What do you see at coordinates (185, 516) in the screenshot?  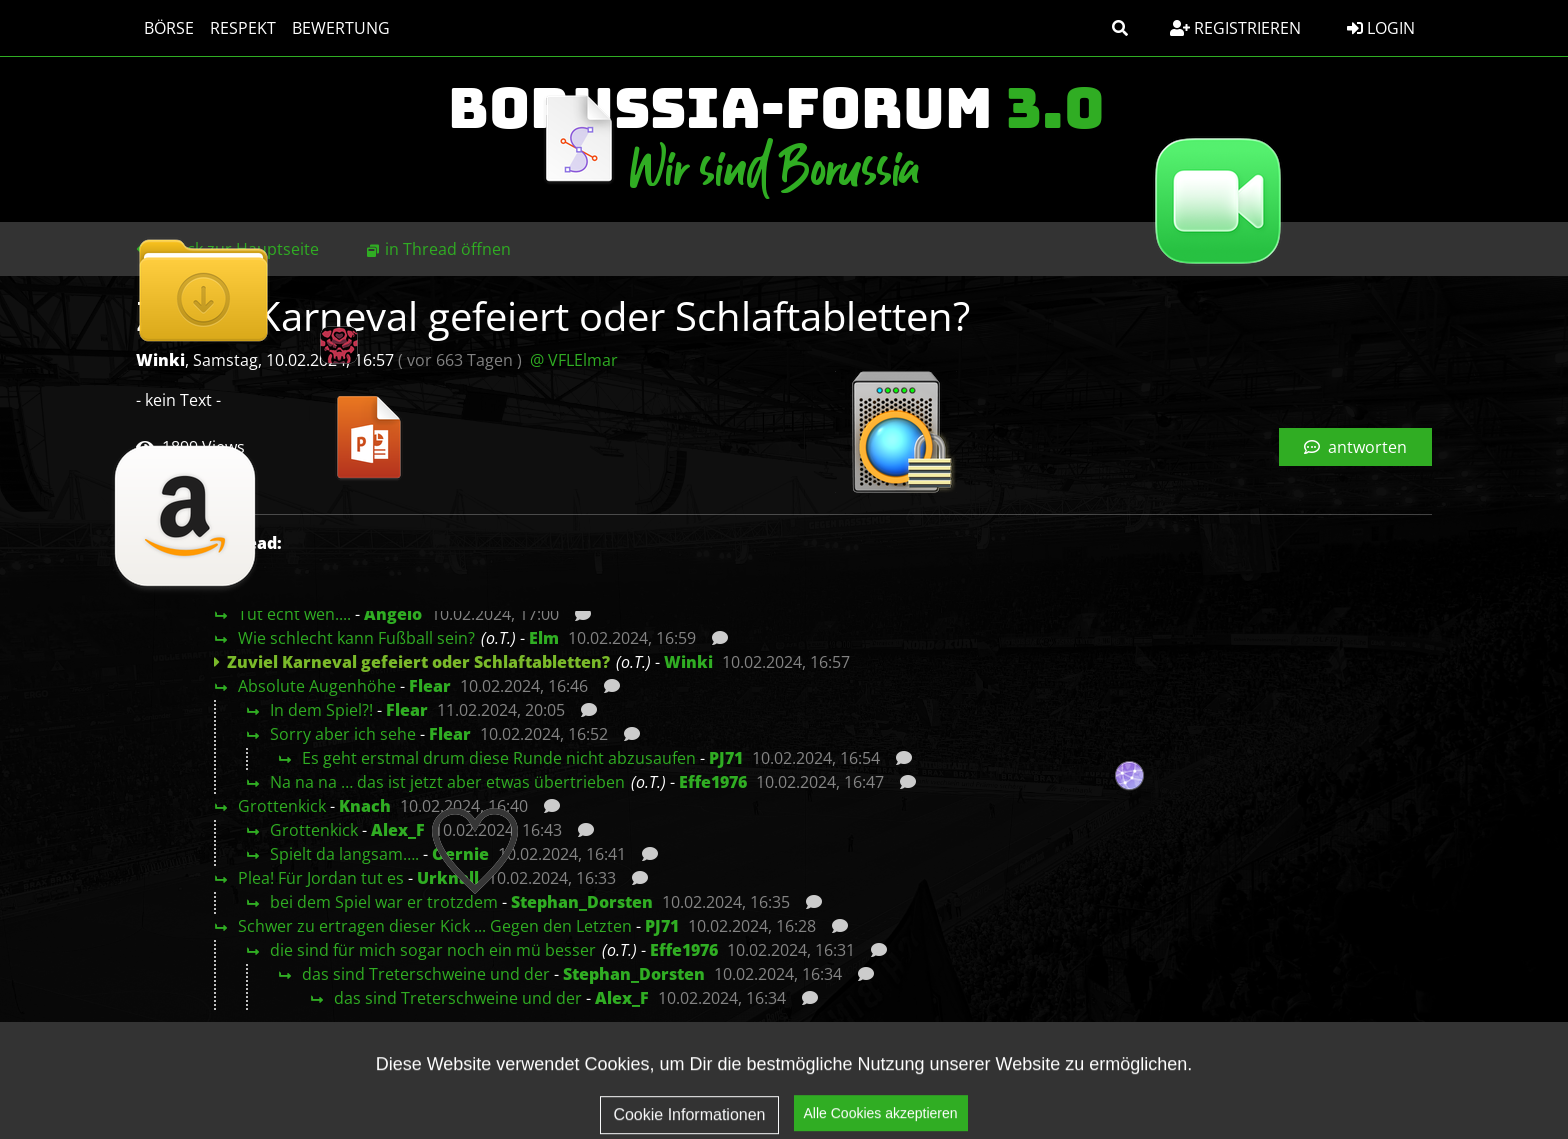 I see `open the Amazon shopping app` at bounding box center [185, 516].